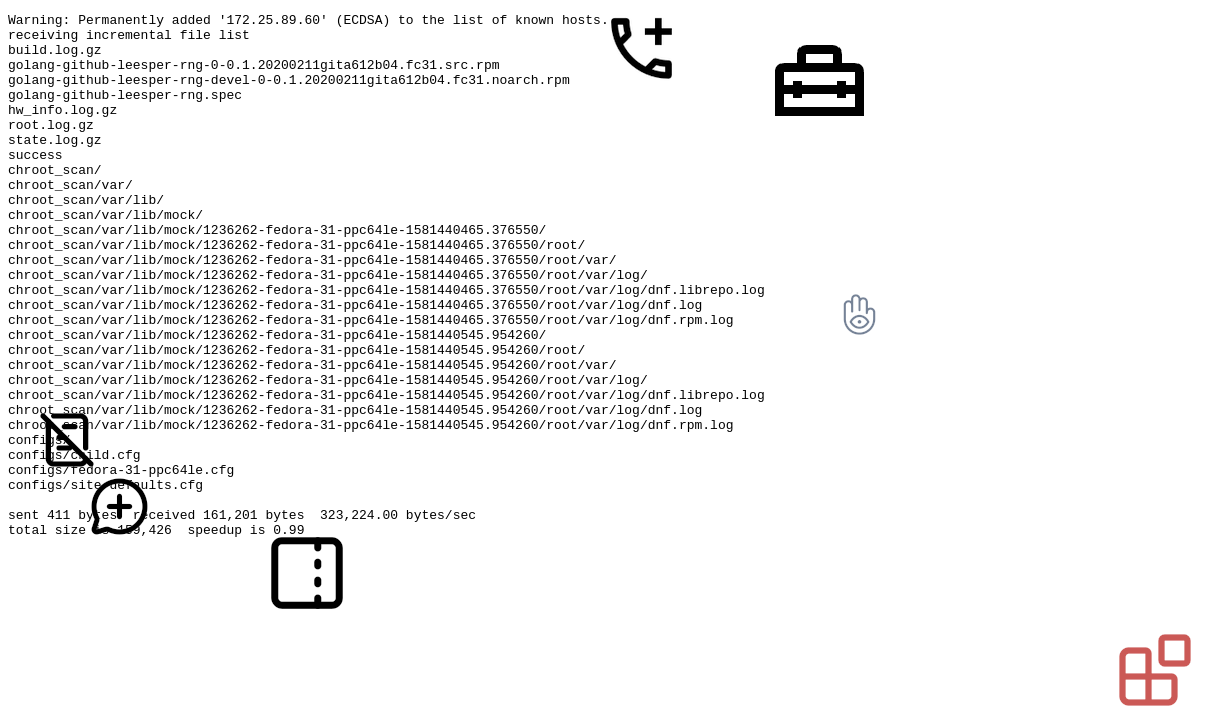  What do you see at coordinates (819, 80) in the screenshot?
I see `access home repair services` at bounding box center [819, 80].